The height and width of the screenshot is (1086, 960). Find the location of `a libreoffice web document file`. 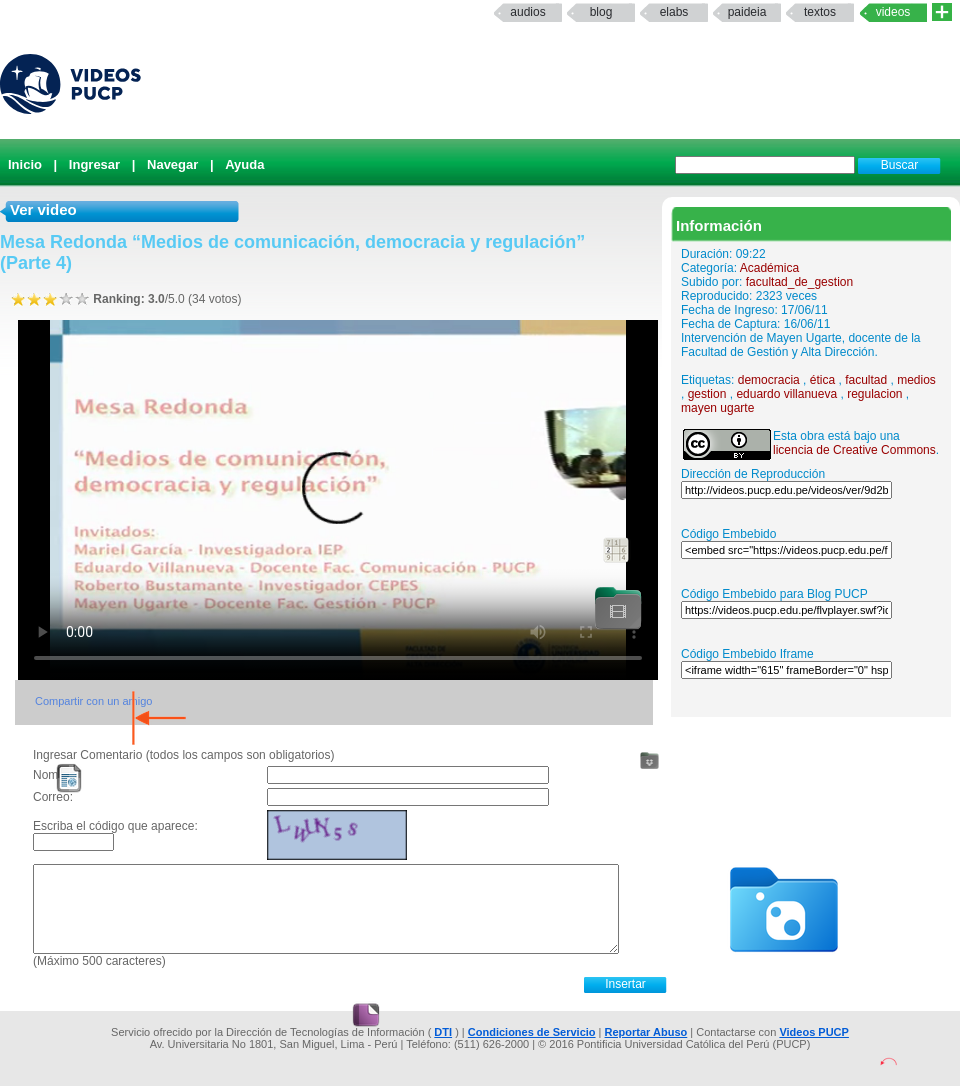

a libreoffice web document file is located at coordinates (69, 778).